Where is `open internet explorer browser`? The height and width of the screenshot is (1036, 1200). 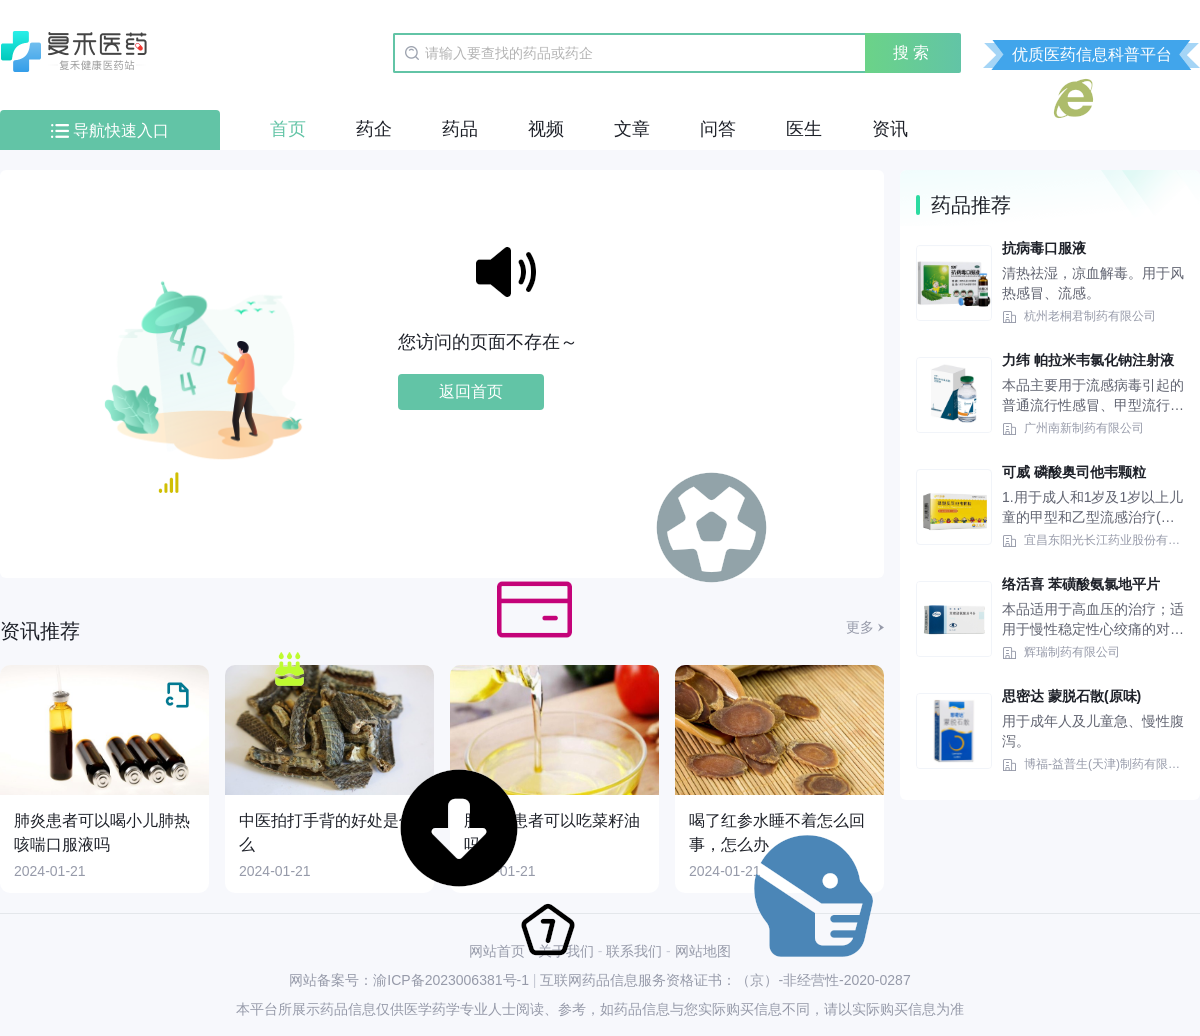
open internet explorer browser is located at coordinates (1073, 98).